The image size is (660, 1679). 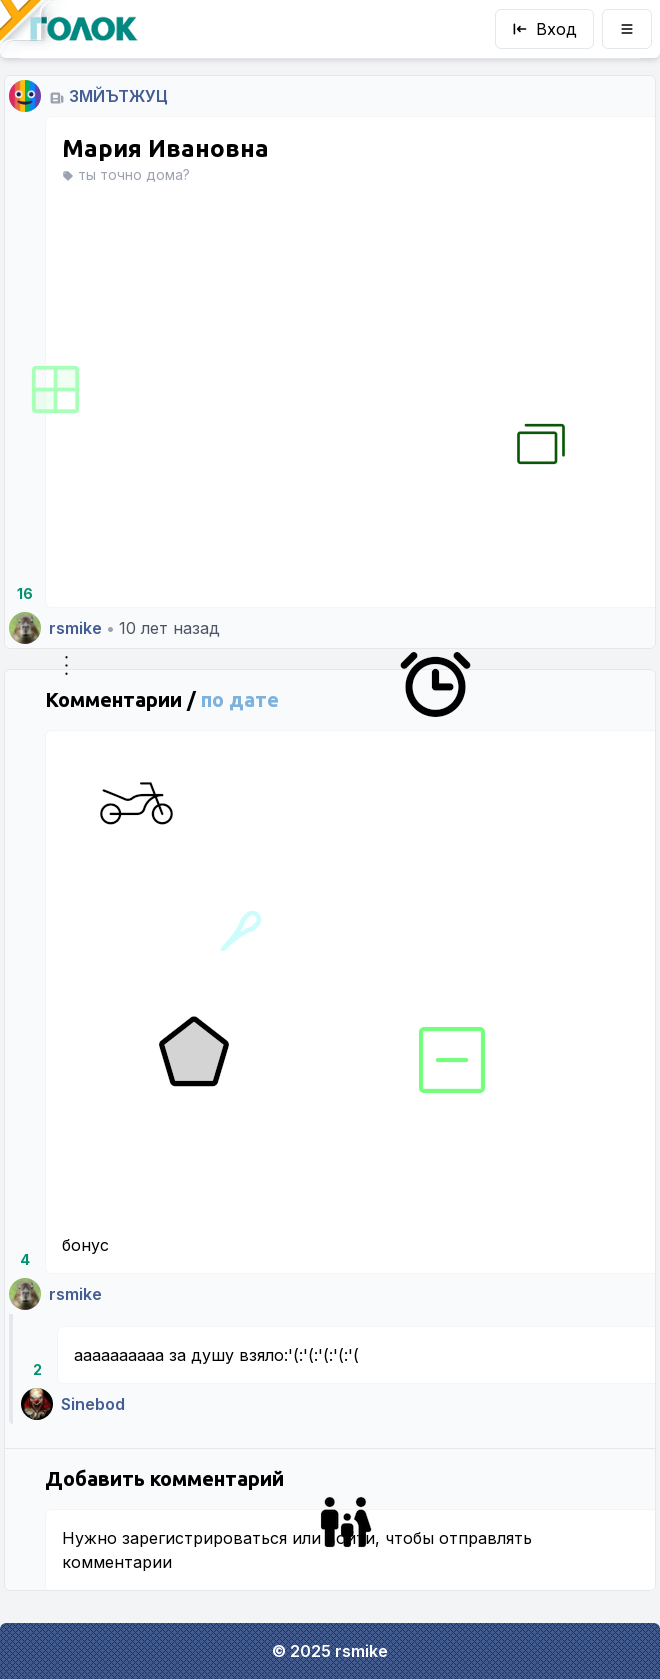 What do you see at coordinates (435, 684) in the screenshot?
I see `set or manage alarms` at bounding box center [435, 684].